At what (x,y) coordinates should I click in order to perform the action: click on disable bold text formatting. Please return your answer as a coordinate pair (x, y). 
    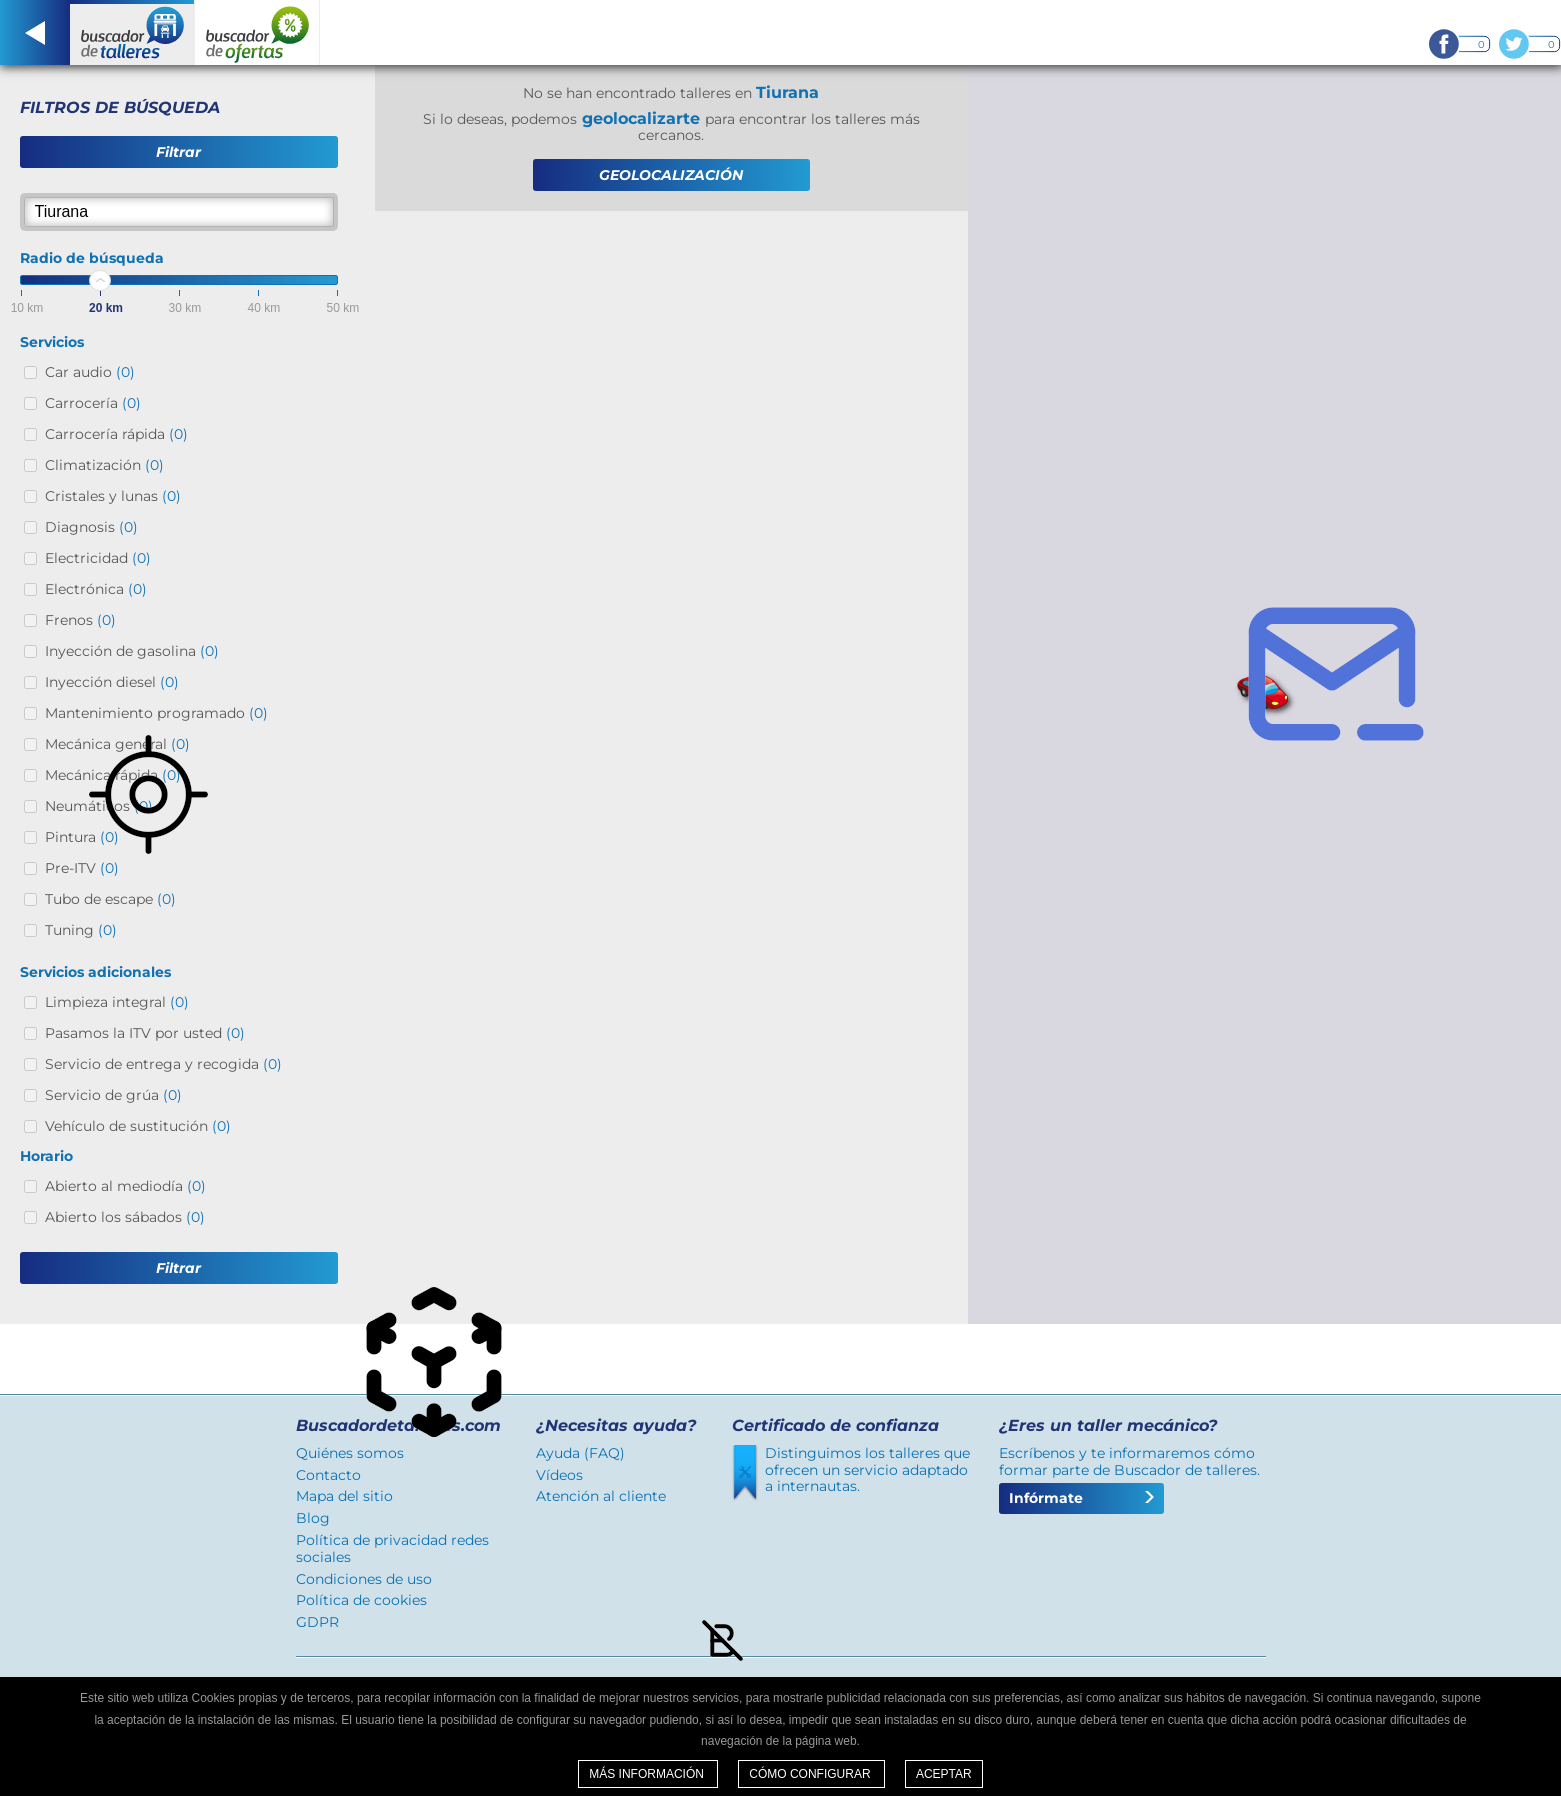
    Looking at the image, I should click on (722, 1640).